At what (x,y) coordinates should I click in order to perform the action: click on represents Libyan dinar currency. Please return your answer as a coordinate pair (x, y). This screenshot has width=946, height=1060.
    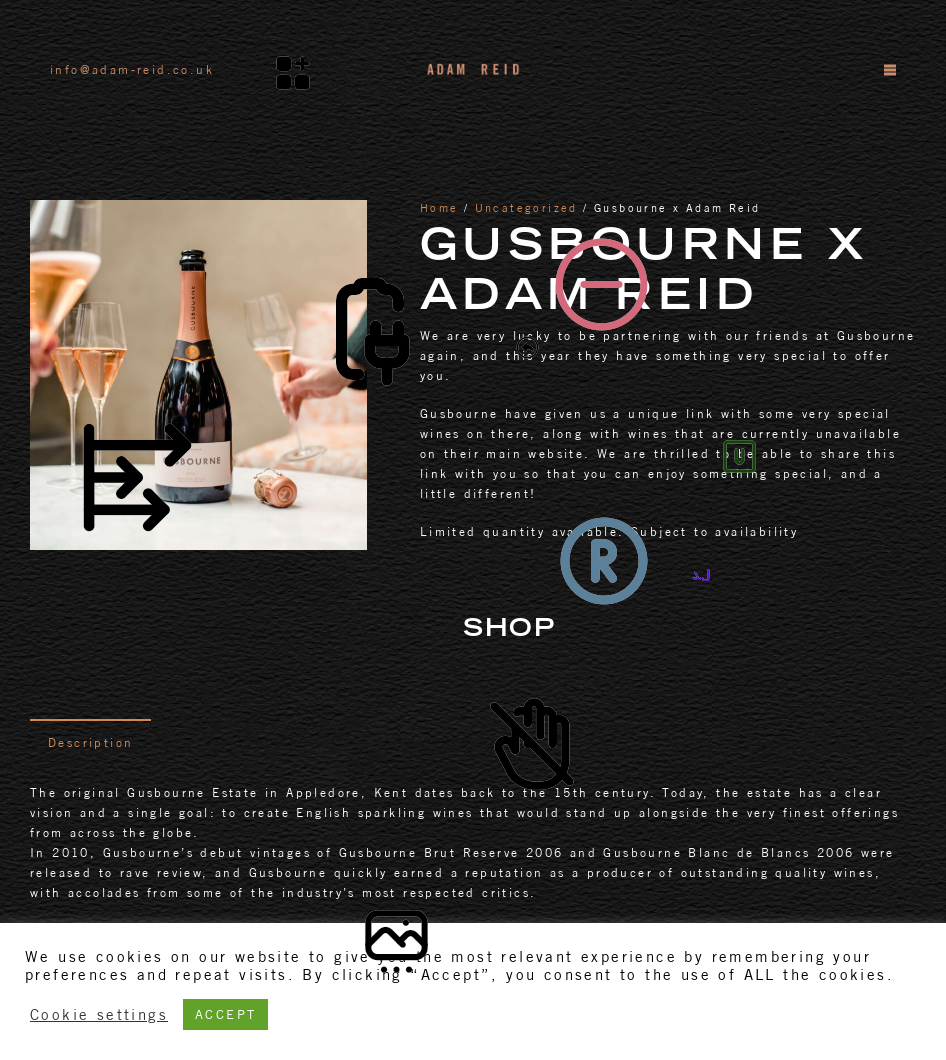
    Looking at the image, I should click on (701, 576).